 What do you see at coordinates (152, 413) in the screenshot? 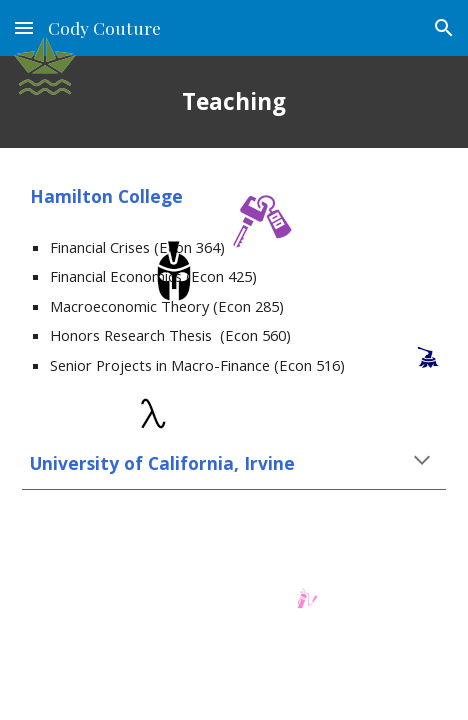
I see `access lambda or serverless function settings` at bounding box center [152, 413].